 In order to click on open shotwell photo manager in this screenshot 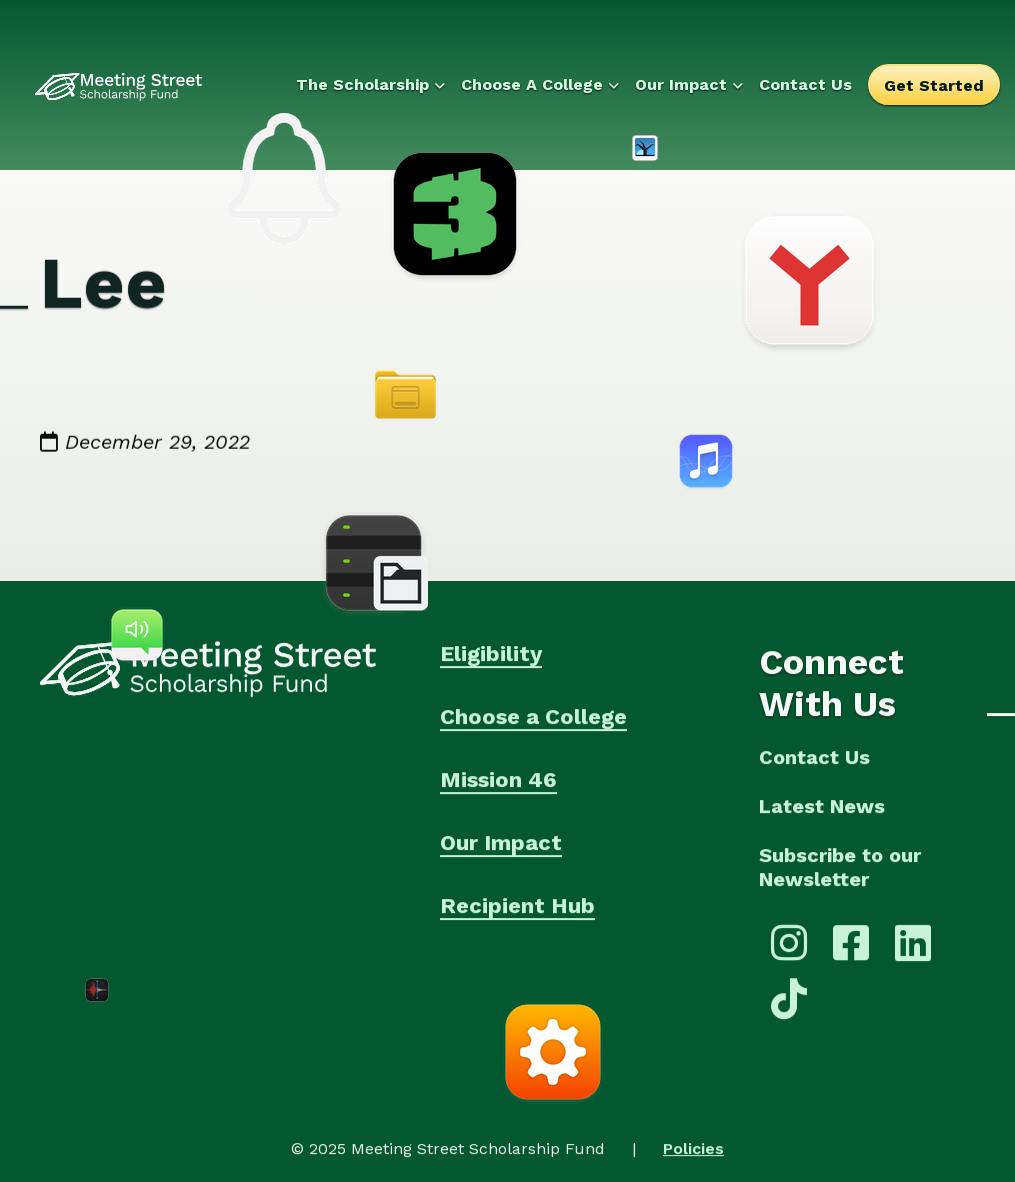, I will do `click(645, 148)`.